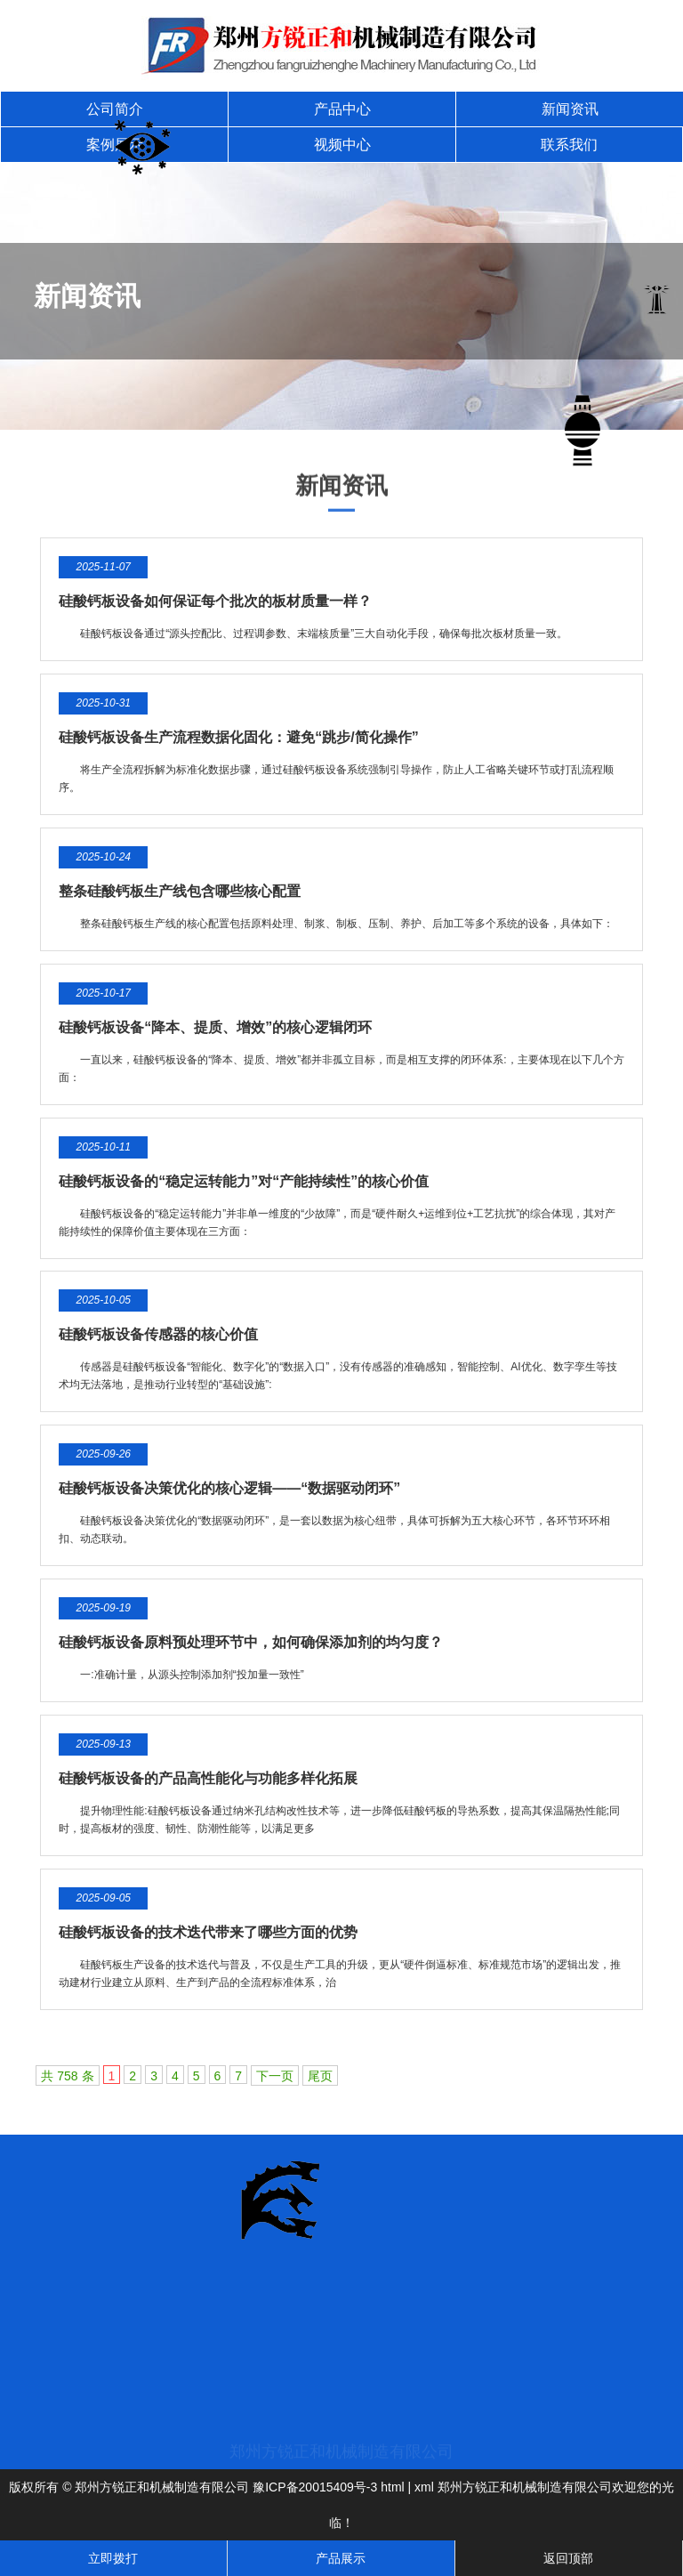 The width and height of the screenshot is (683, 2576). Describe the element at coordinates (280, 2200) in the screenshot. I see `select hydra creature or monster type` at that location.